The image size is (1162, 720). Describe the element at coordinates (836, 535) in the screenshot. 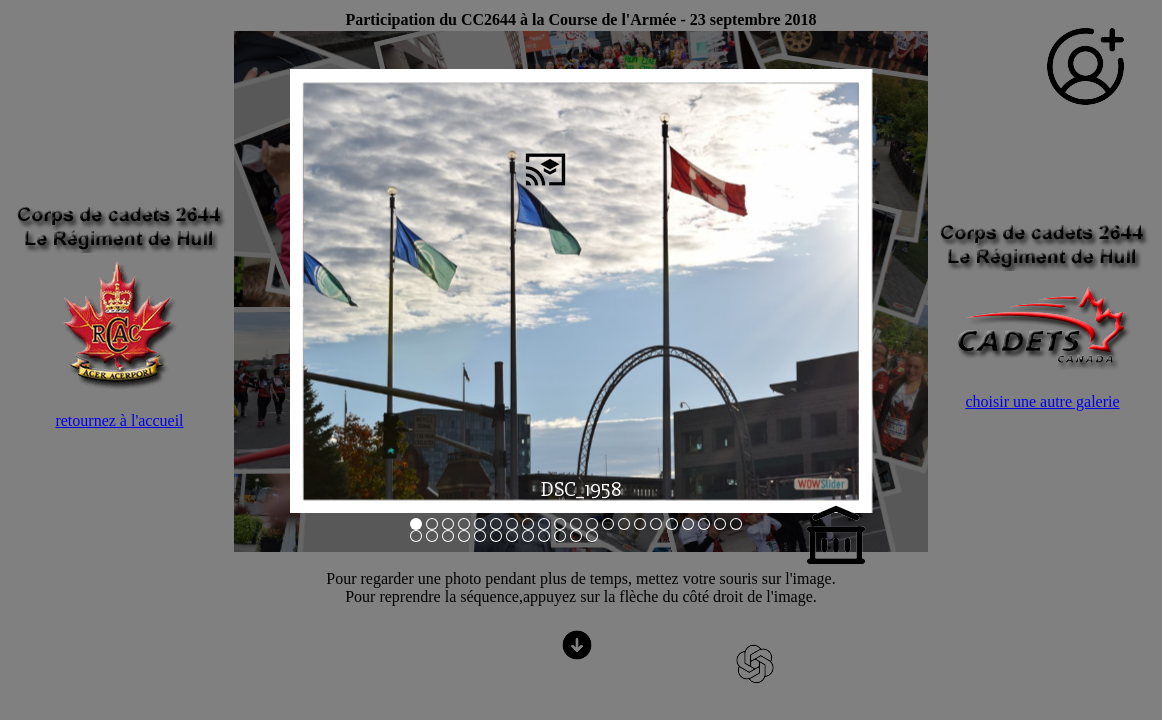

I see `access banking or financial services` at that location.